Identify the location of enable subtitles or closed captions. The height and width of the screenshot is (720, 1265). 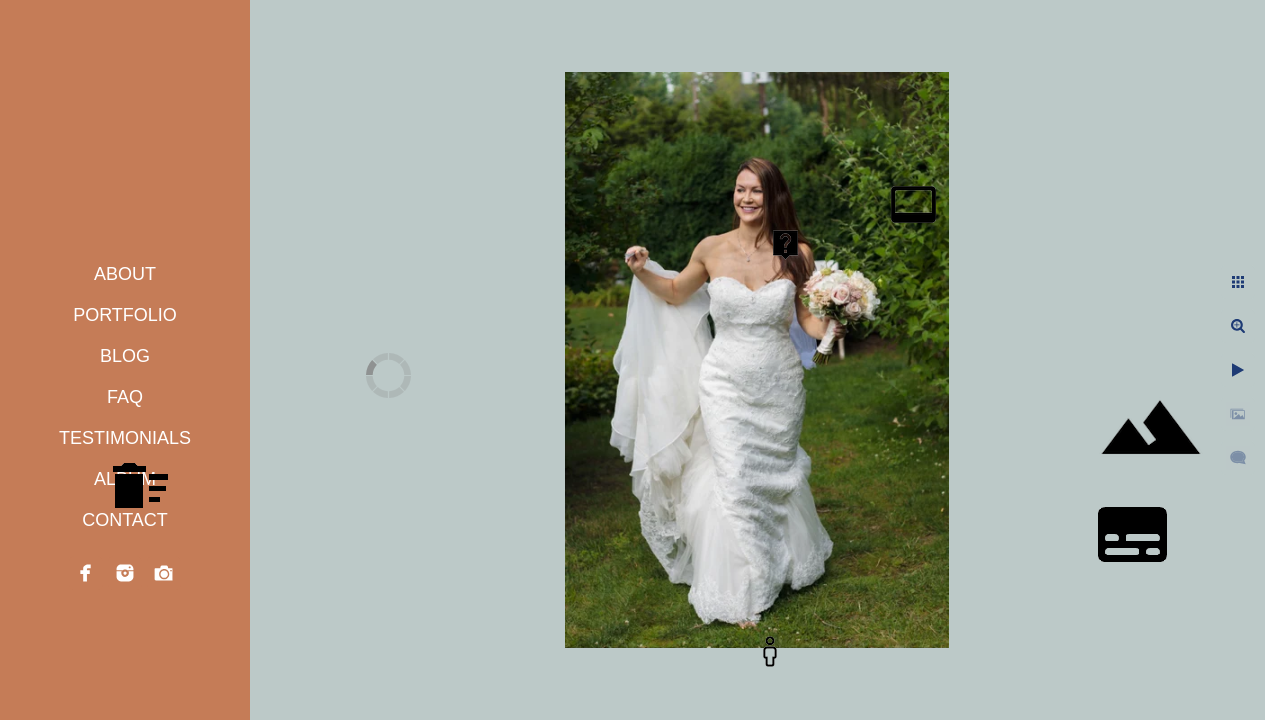
(1132, 534).